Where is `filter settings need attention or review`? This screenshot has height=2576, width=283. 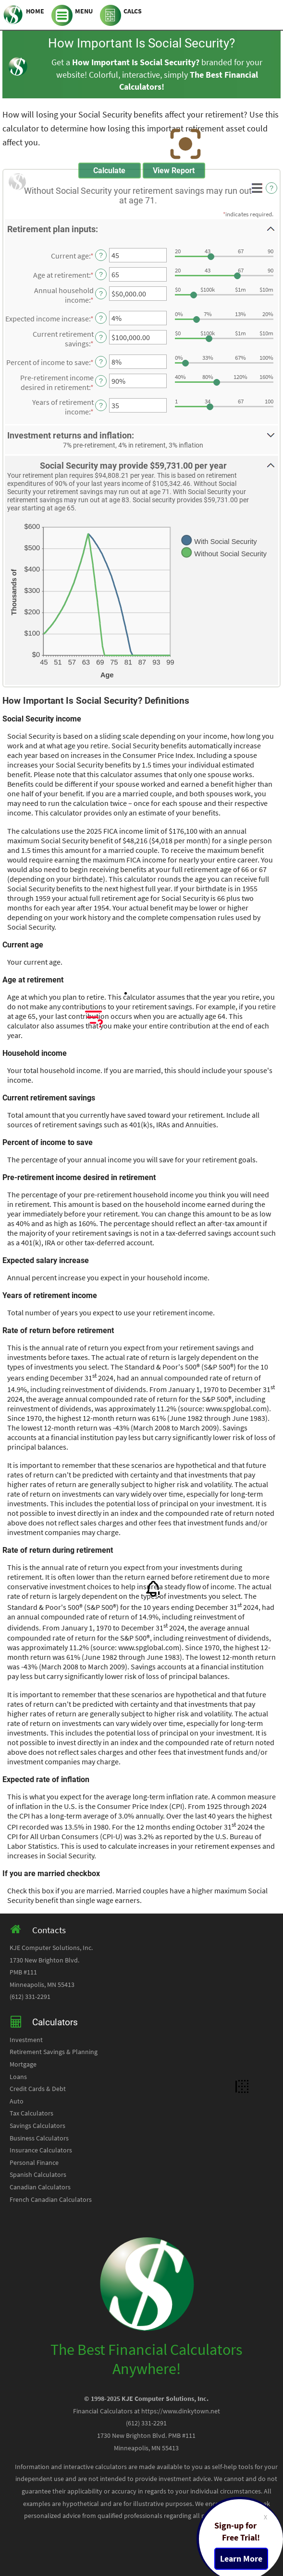
filter settings need attention or review is located at coordinates (93, 1017).